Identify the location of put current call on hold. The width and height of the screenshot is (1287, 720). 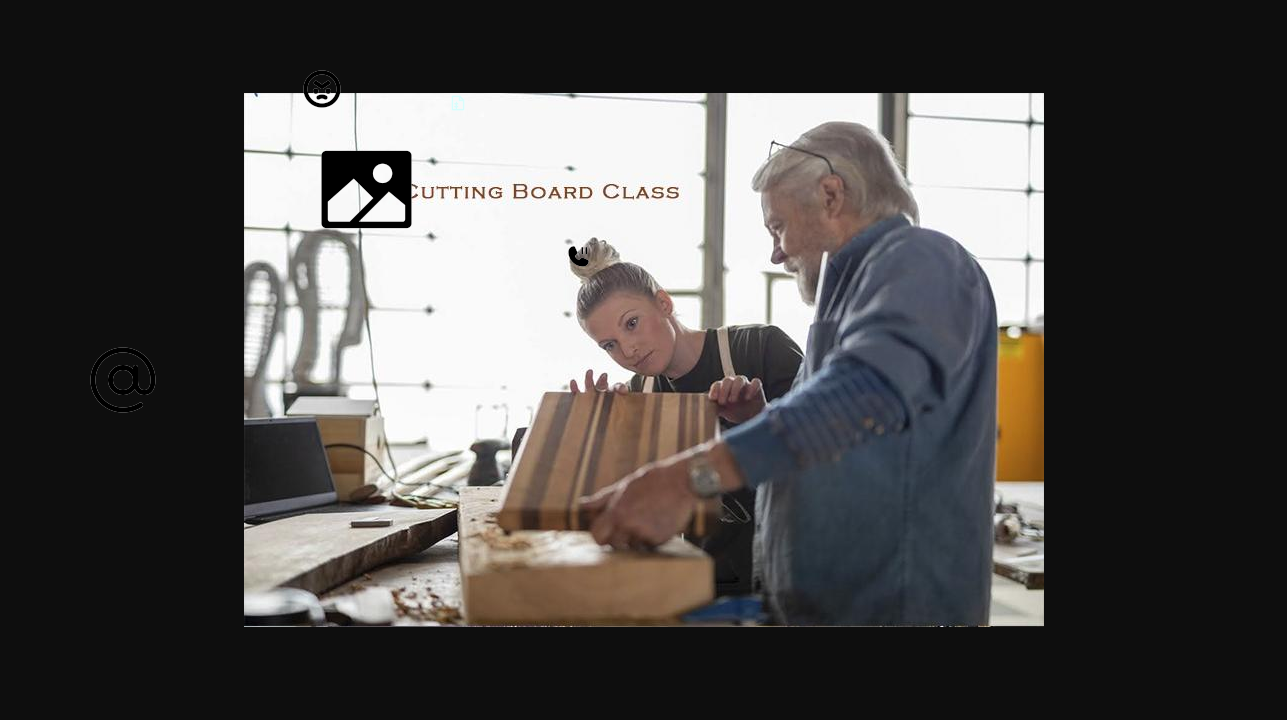
(579, 256).